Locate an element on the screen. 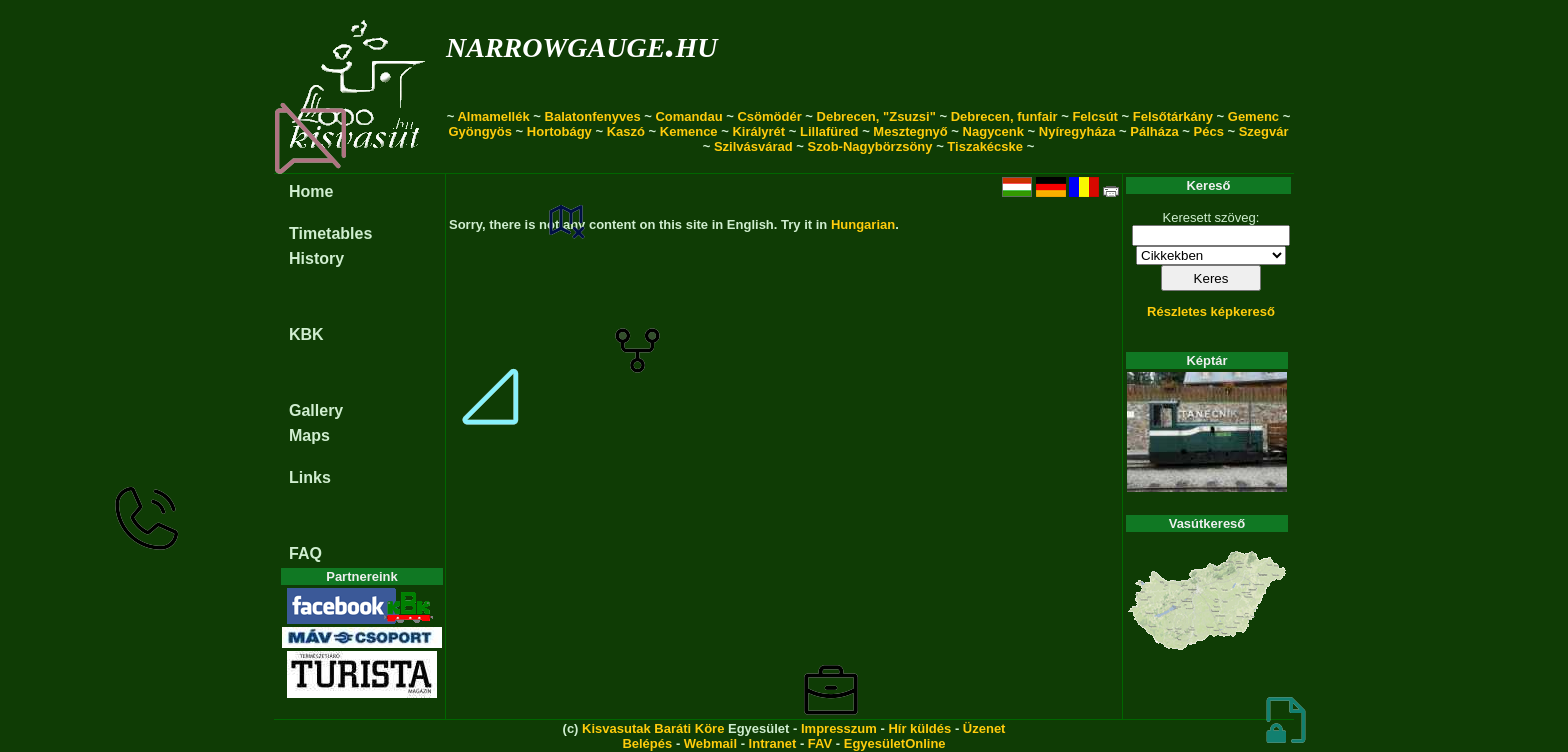  mute or disable chat notifications is located at coordinates (310, 135).